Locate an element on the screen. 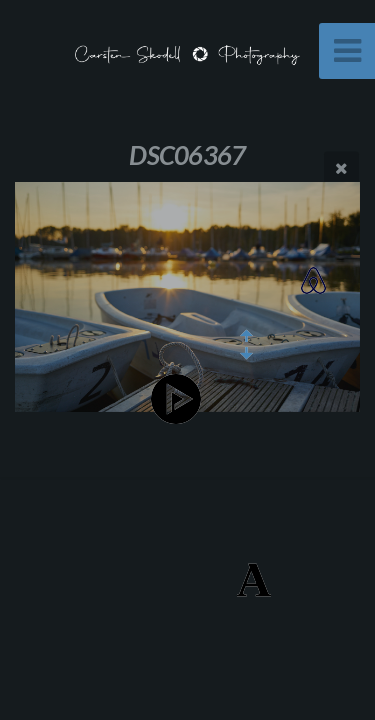 The height and width of the screenshot is (720, 375). expand content vertically is located at coordinates (246, 344).